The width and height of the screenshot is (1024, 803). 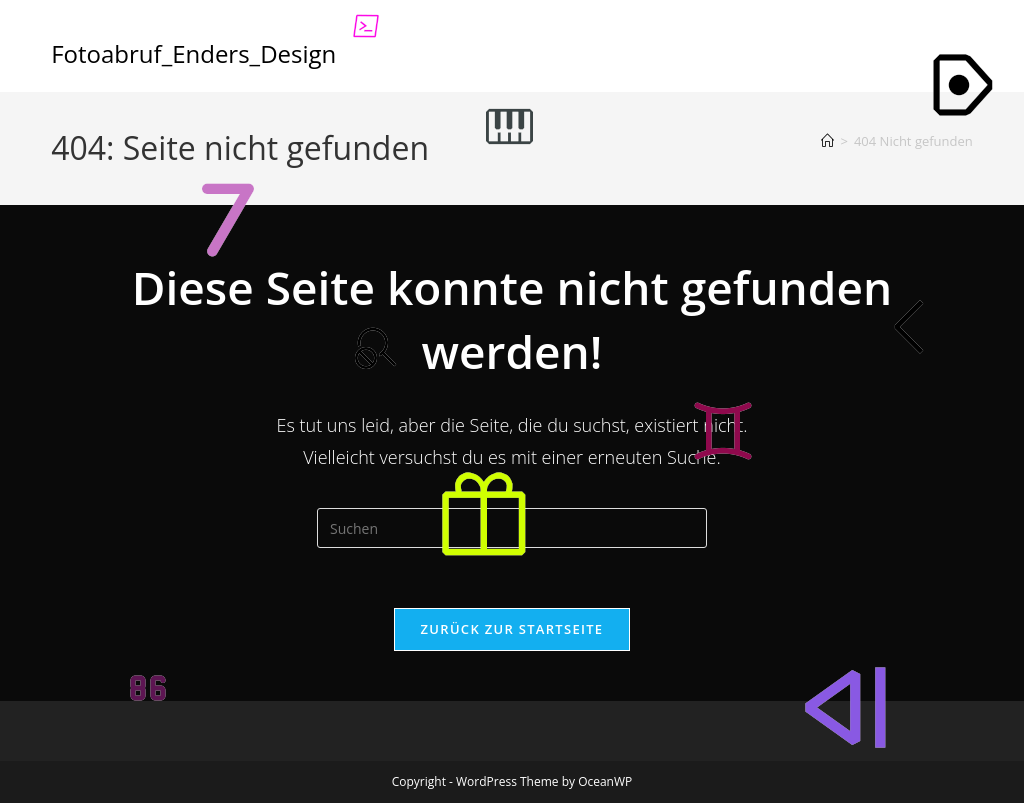 I want to click on navigate back to the previous screen, so click(x=911, y=327).